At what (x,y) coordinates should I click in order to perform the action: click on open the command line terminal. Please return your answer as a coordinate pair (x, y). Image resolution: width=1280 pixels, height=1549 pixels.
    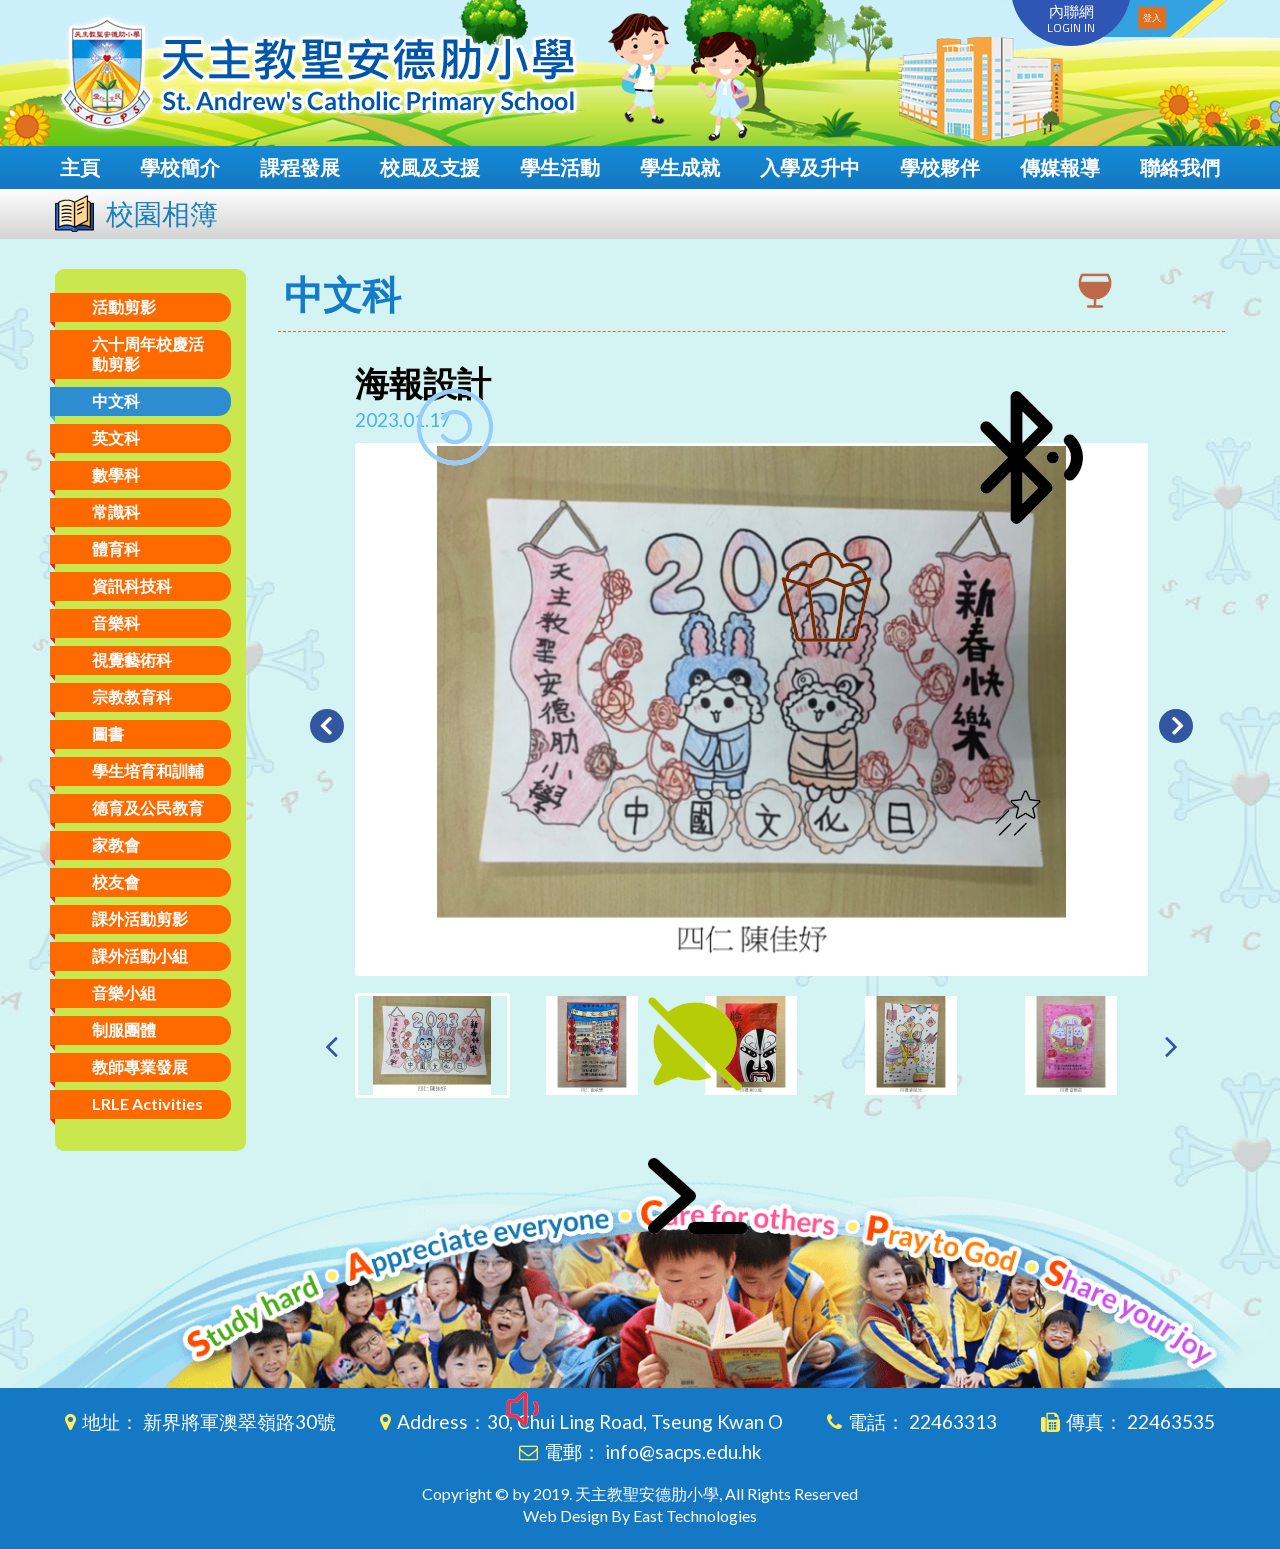
    Looking at the image, I should click on (698, 1196).